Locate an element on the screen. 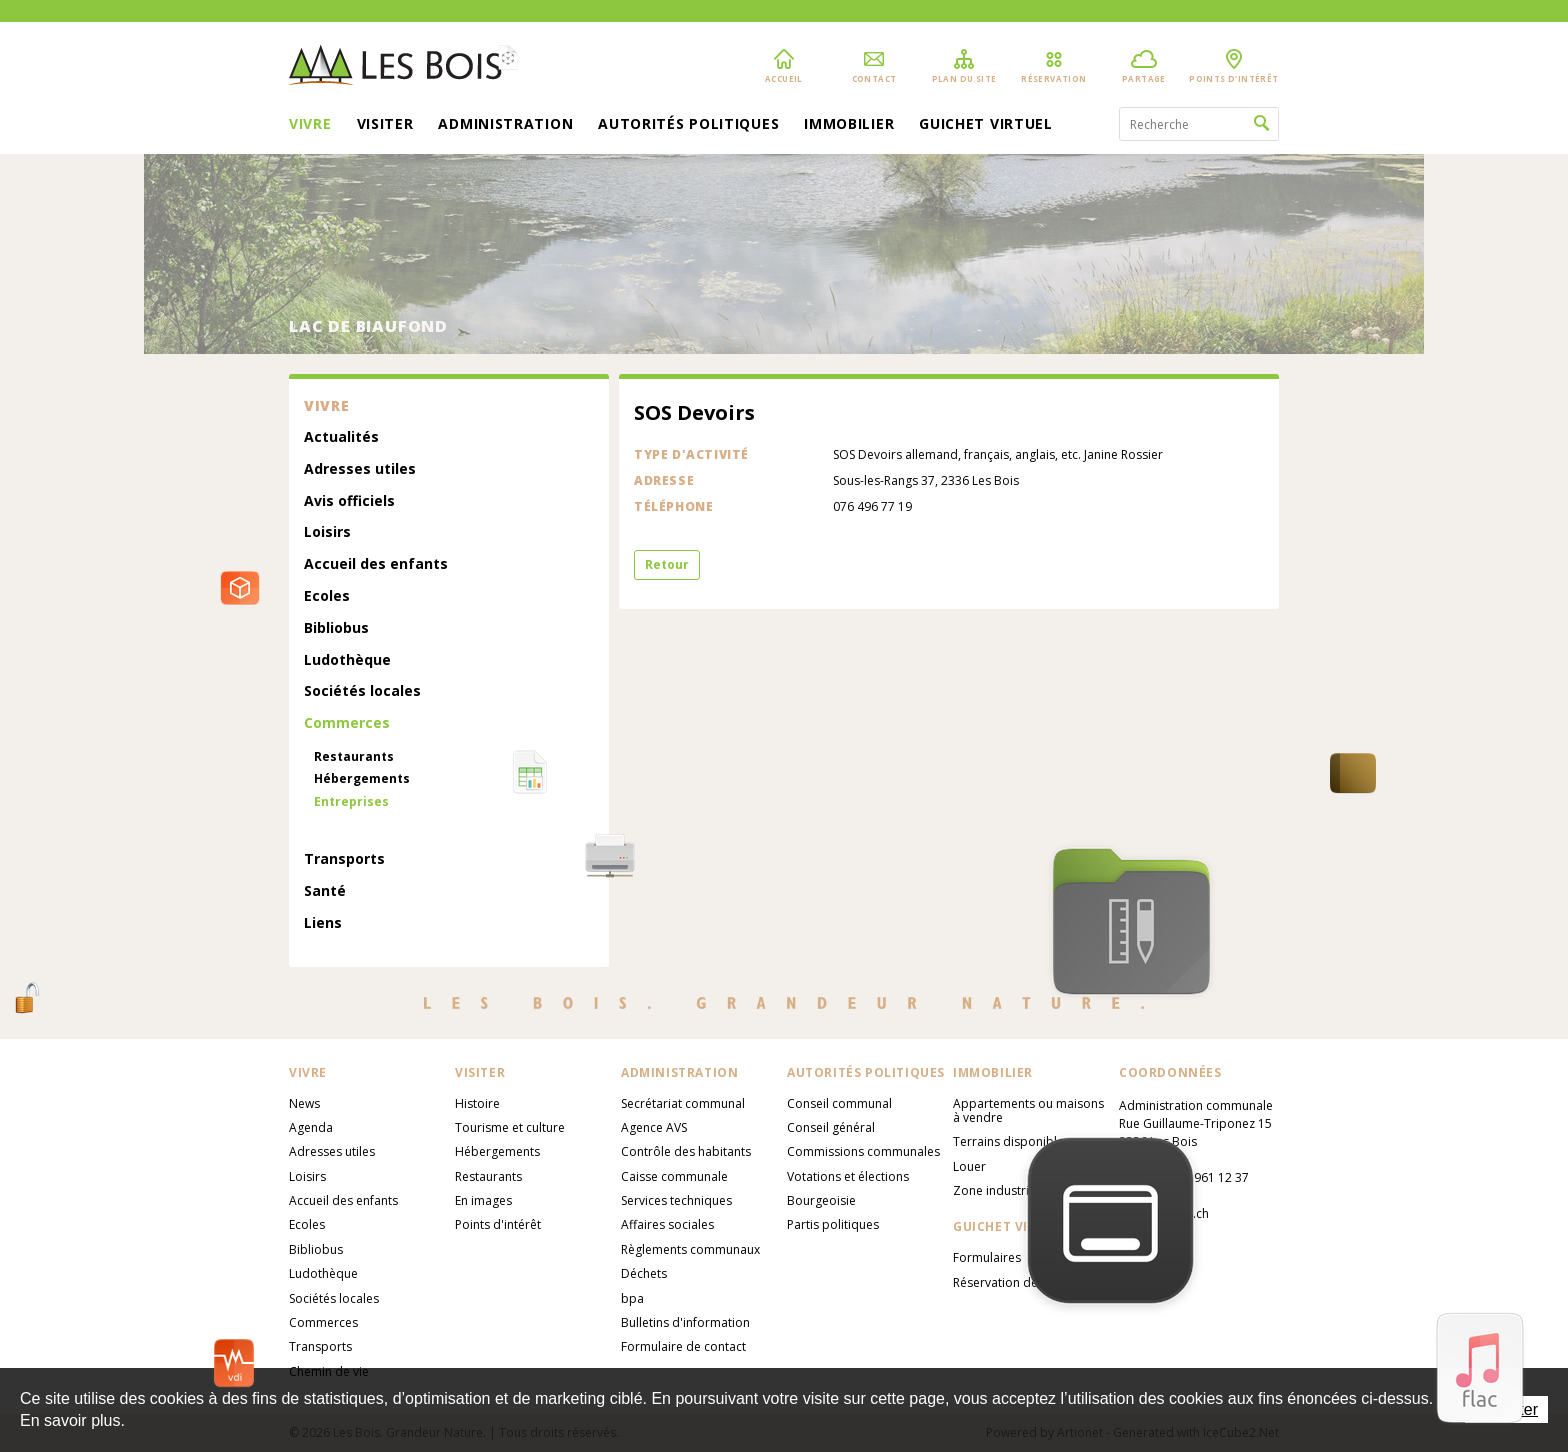  open templates folder is located at coordinates (1131, 921).